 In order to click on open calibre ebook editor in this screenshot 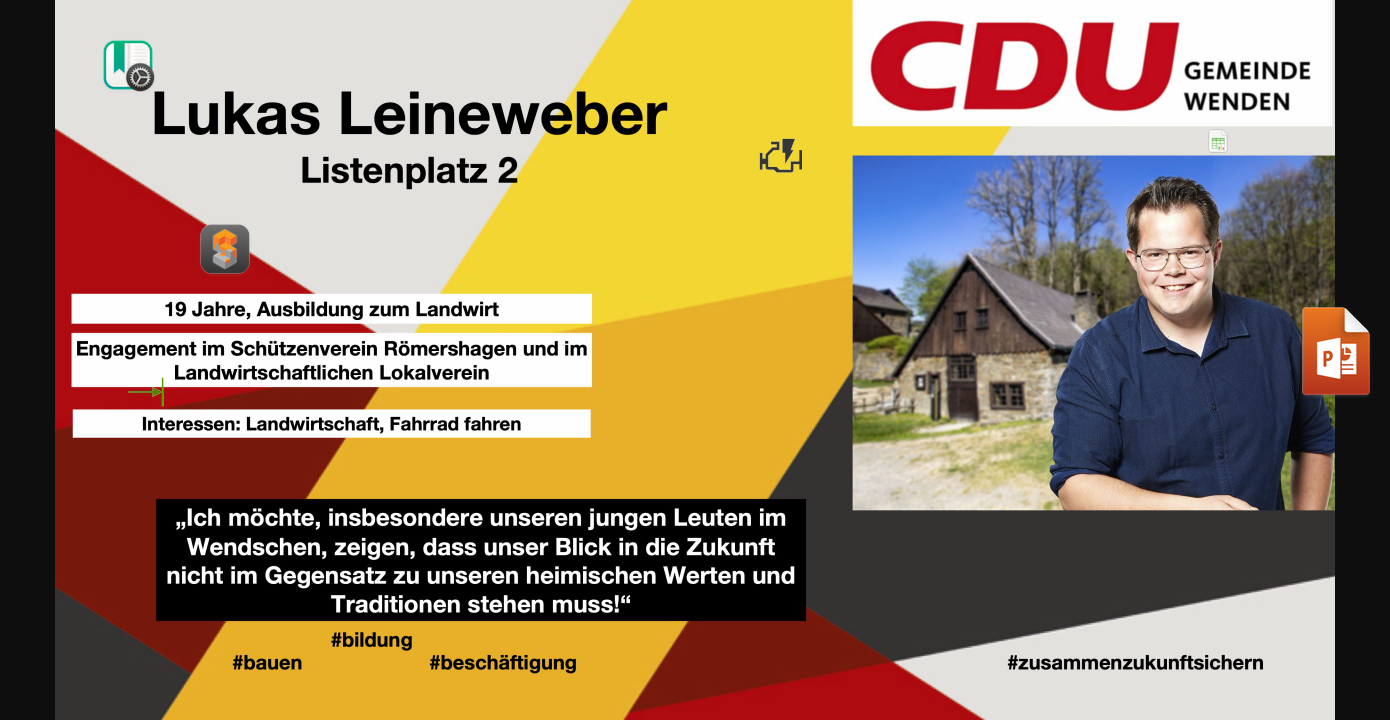, I will do `click(128, 65)`.